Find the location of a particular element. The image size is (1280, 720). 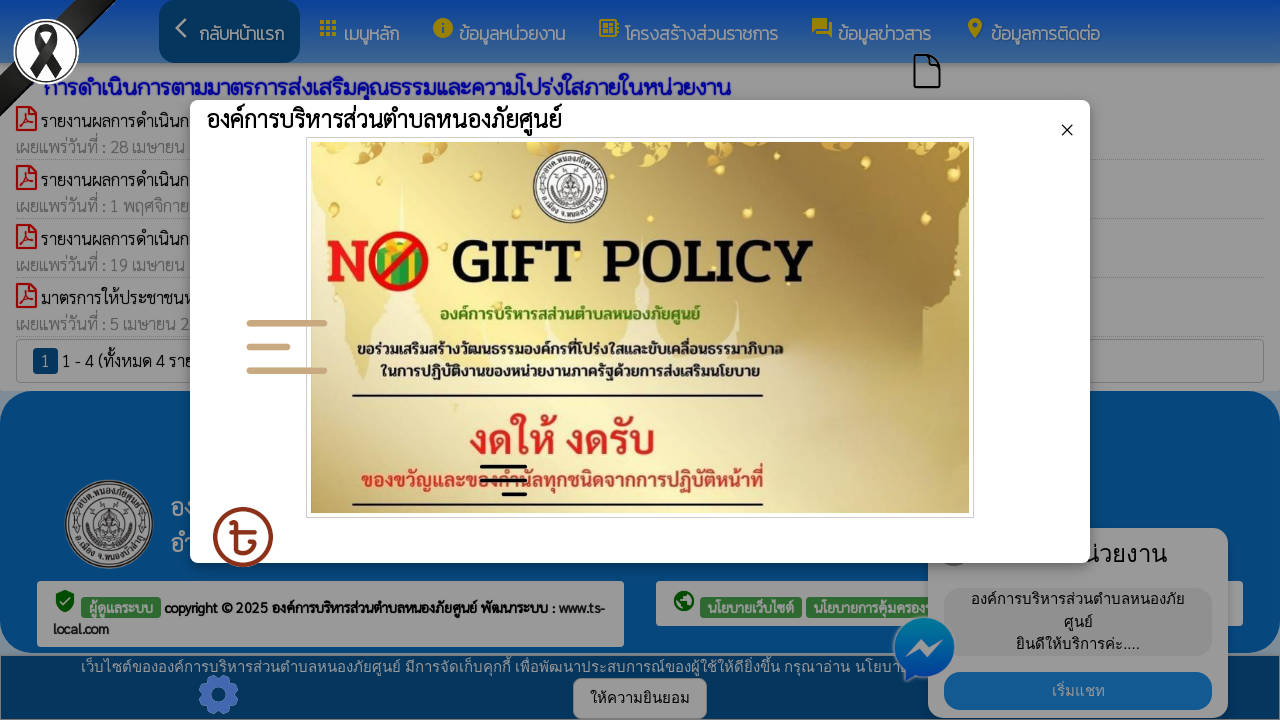

open navigation menu is located at coordinates (503, 480).